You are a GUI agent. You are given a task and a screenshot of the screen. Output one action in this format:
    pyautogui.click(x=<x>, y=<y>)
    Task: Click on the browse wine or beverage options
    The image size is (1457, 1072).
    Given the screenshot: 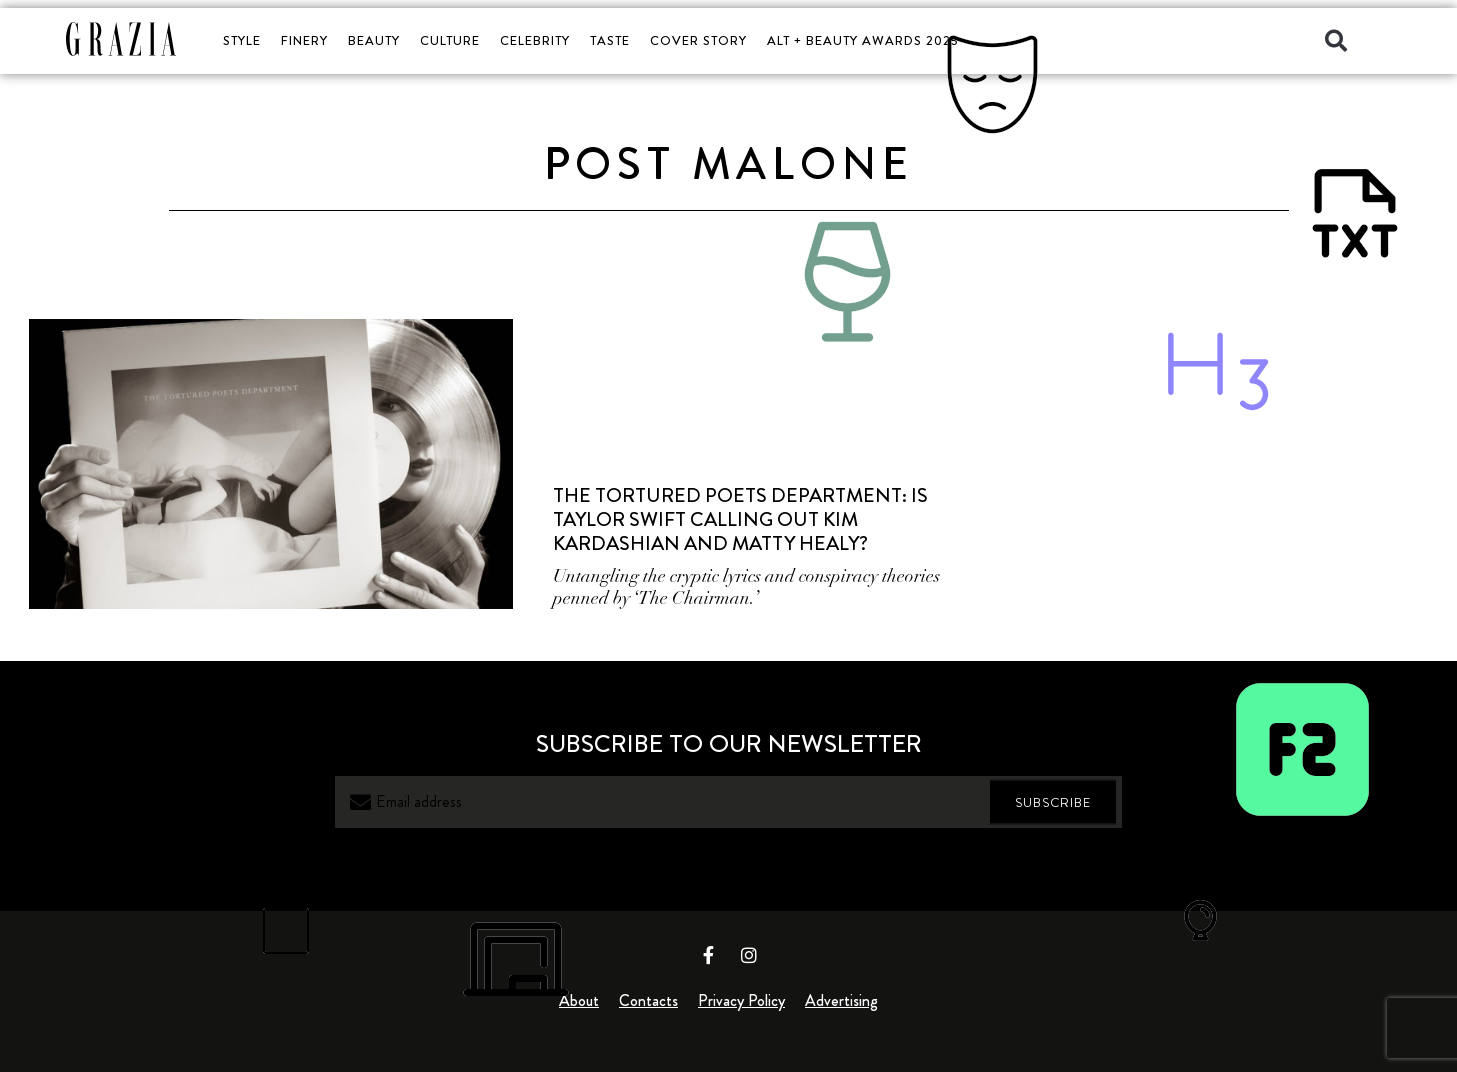 What is the action you would take?
    pyautogui.click(x=847, y=277)
    